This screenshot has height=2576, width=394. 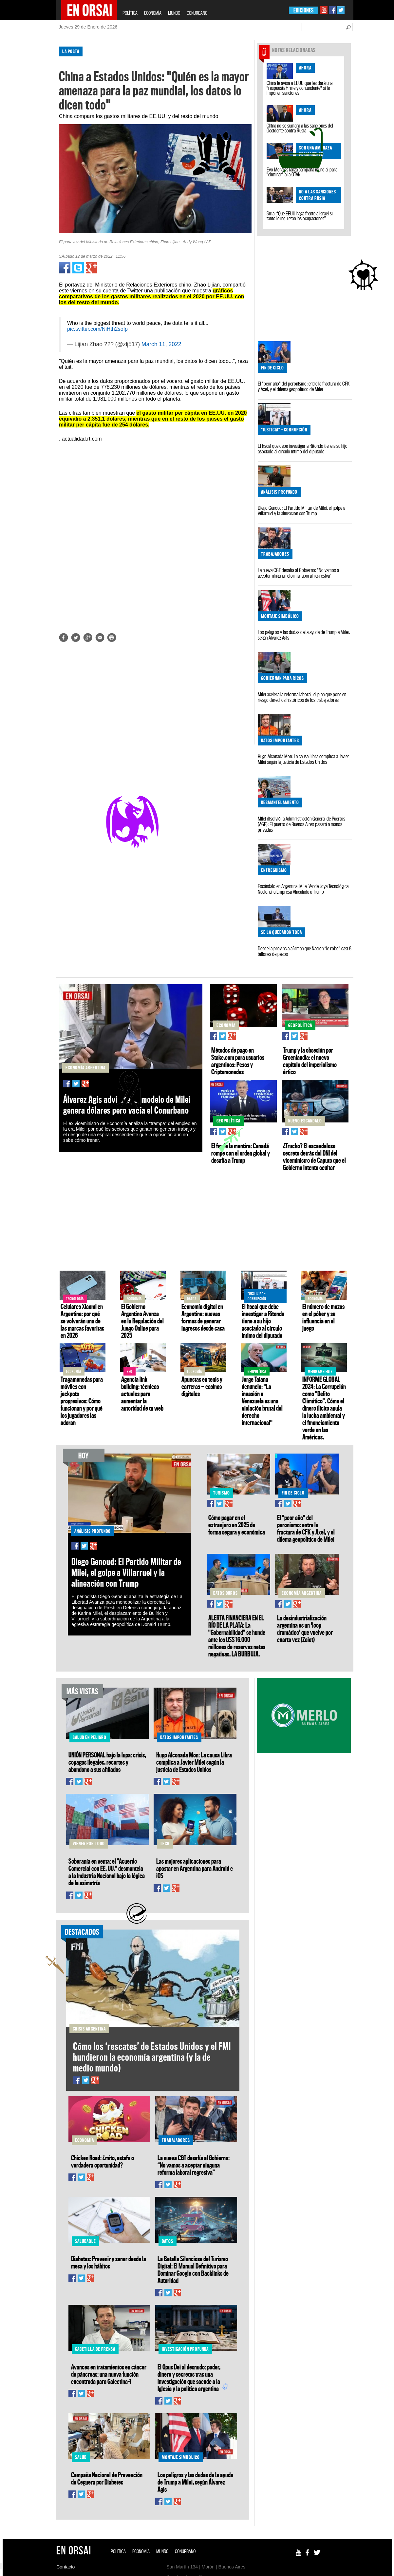 What do you see at coordinates (363, 274) in the screenshot?
I see `indicates damage or health loss in a game` at bounding box center [363, 274].